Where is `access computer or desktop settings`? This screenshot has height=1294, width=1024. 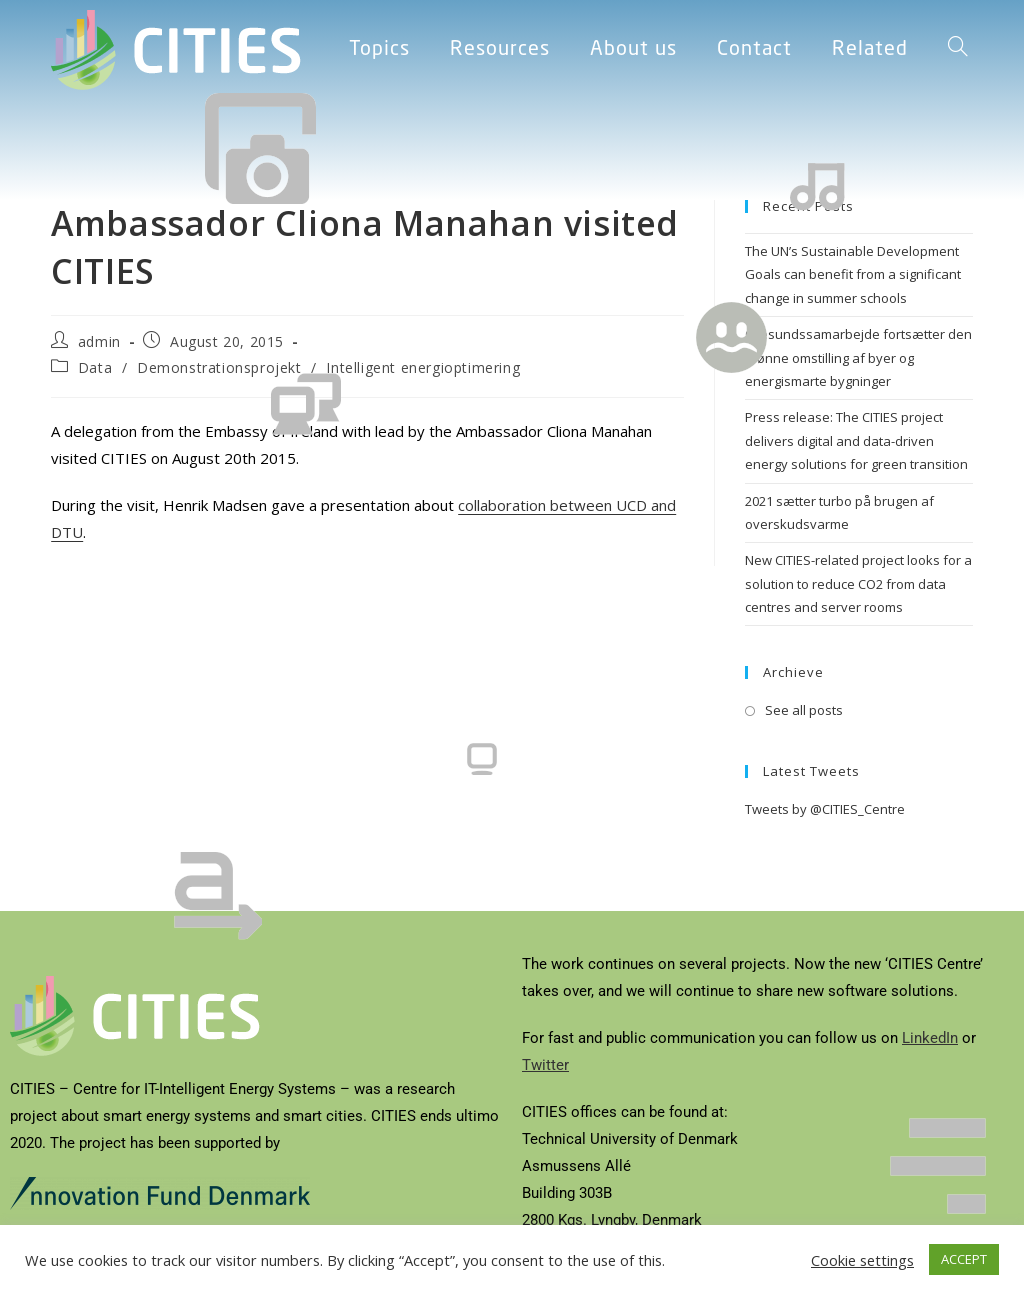 access computer or desktop settings is located at coordinates (482, 758).